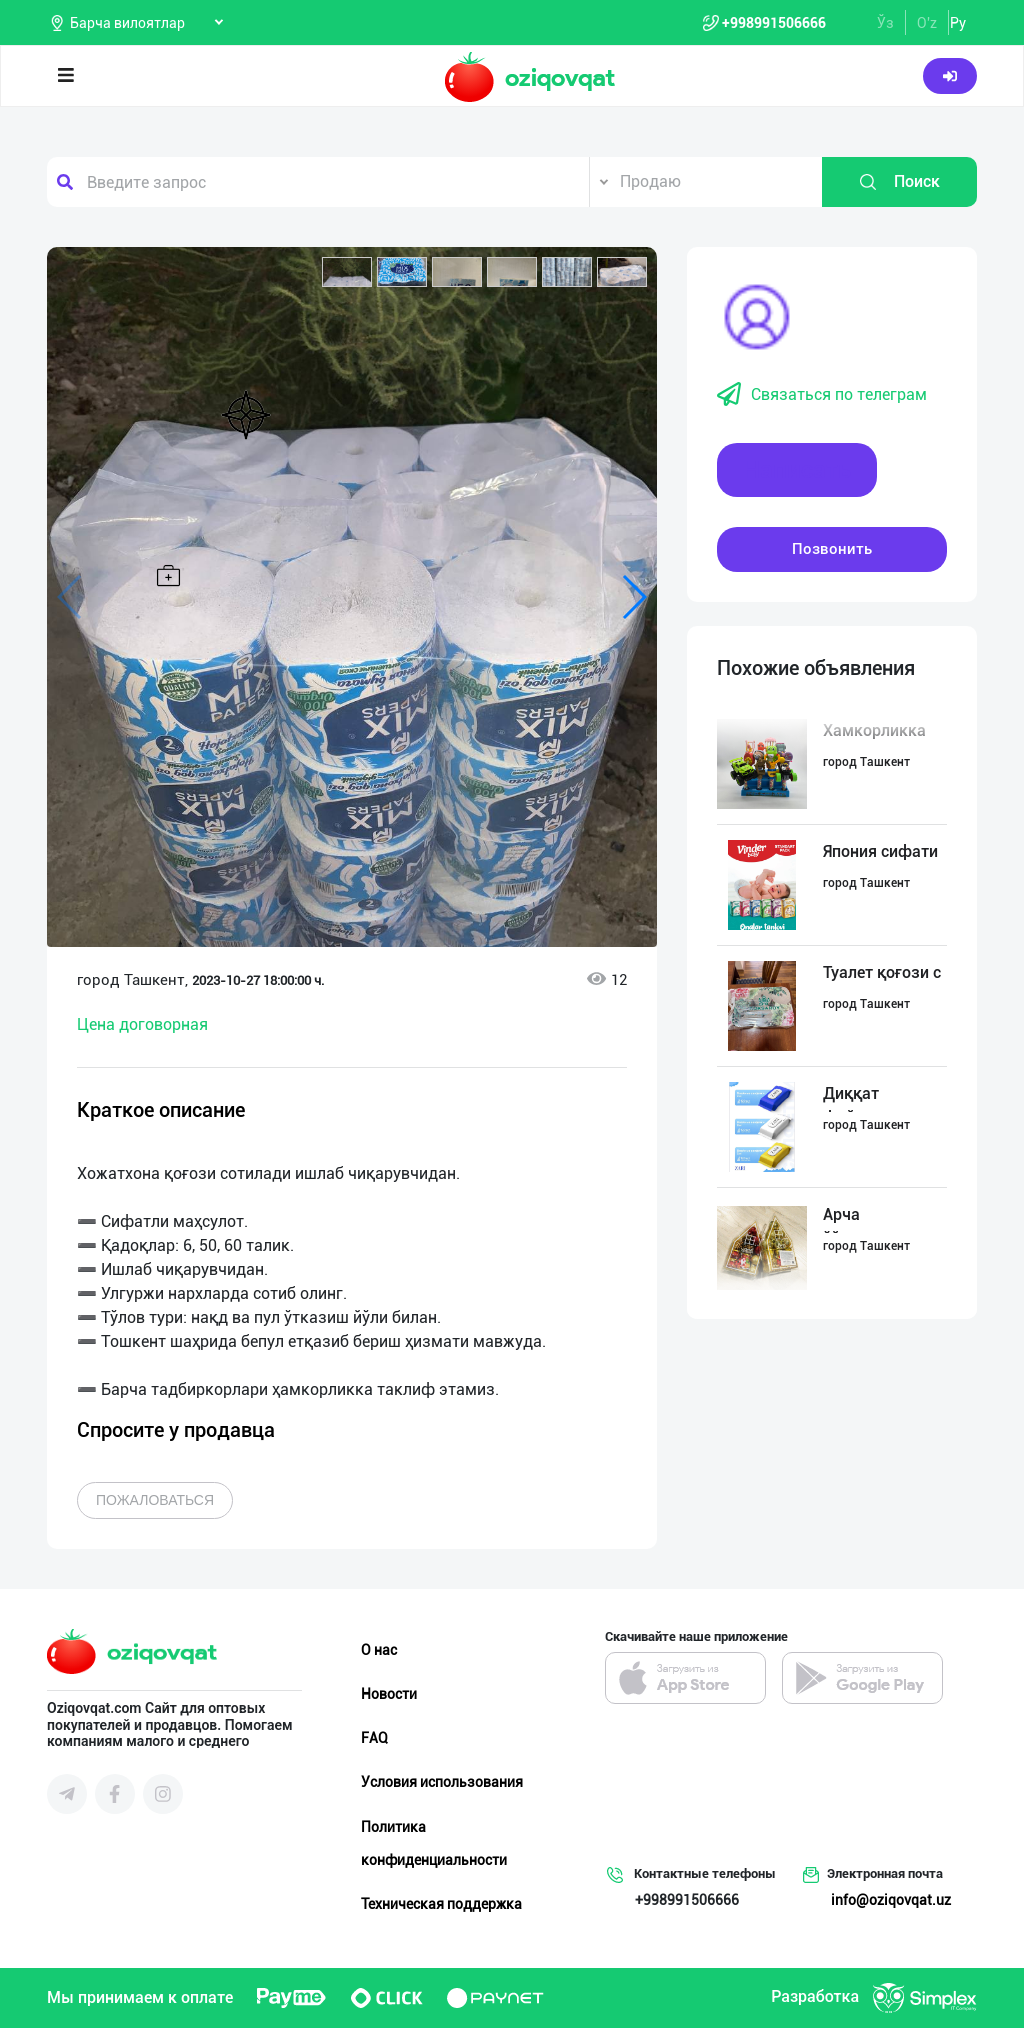 This screenshot has height=2028, width=1024. I want to click on access navigation or orientation tools, so click(246, 415).